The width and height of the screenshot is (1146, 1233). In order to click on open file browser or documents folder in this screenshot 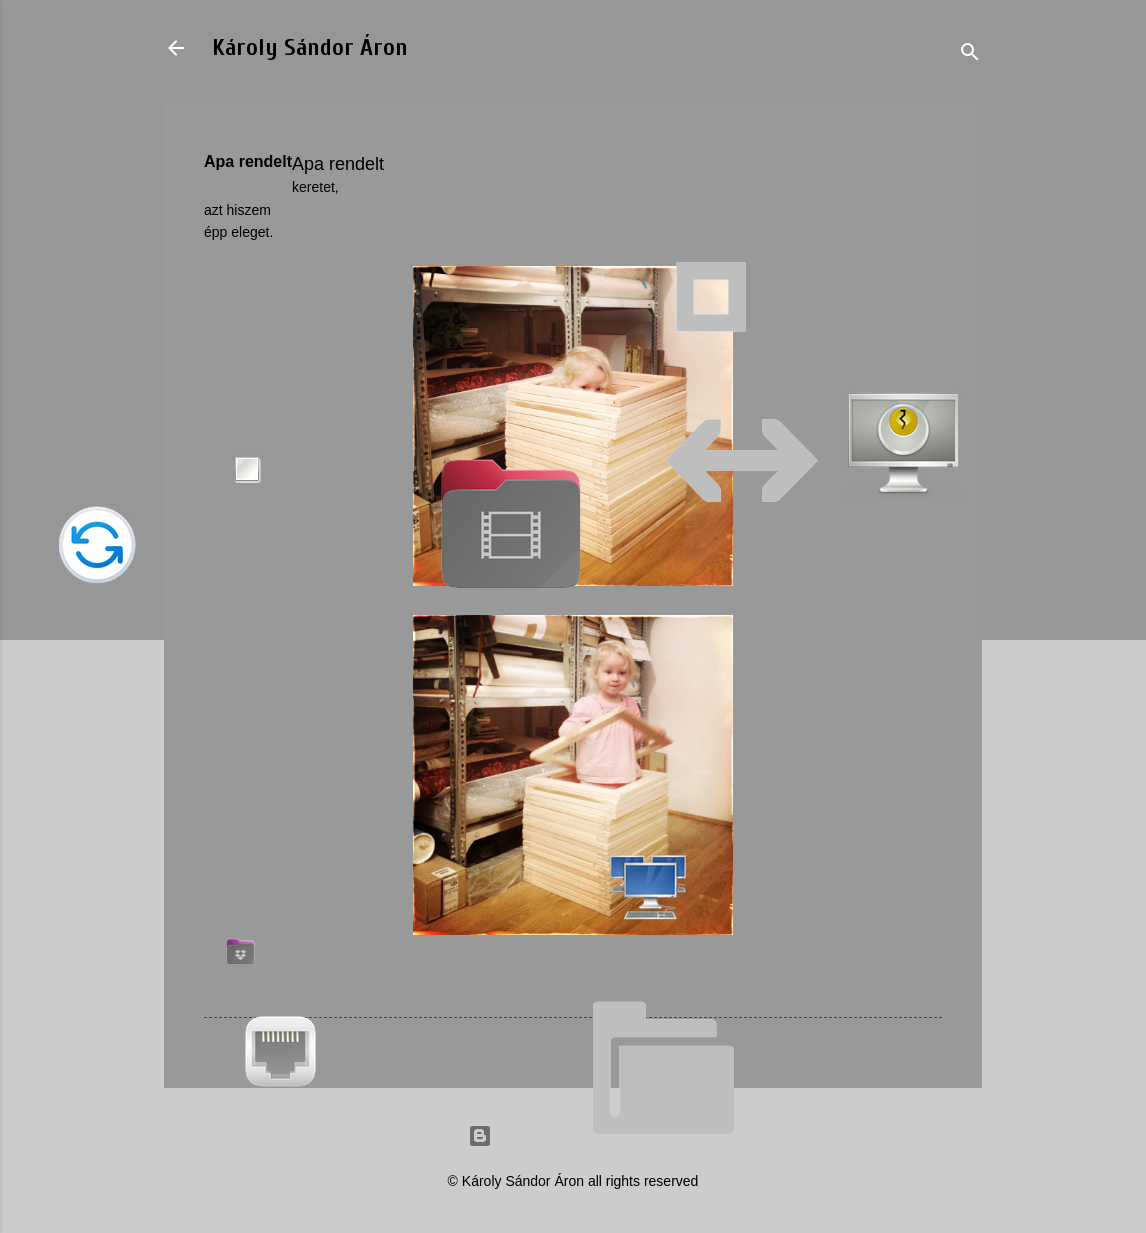, I will do `click(663, 1063)`.